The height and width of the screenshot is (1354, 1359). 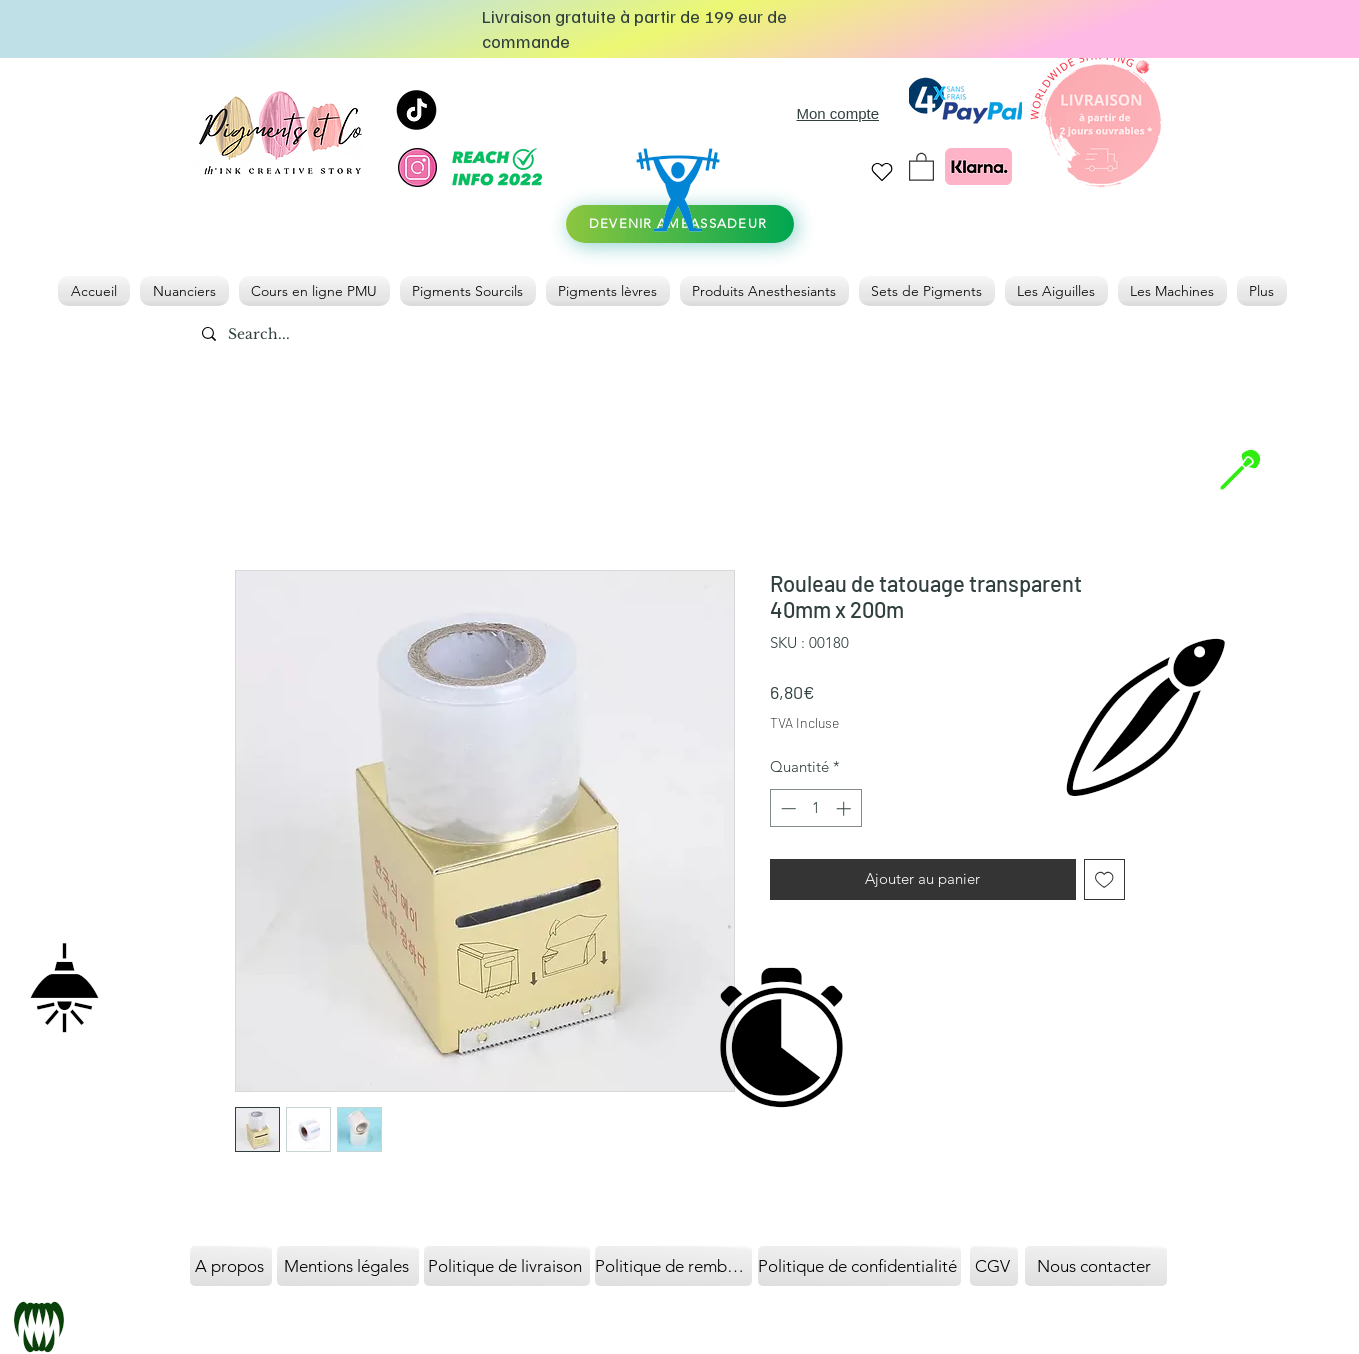 What do you see at coordinates (1240, 469) in the screenshot?
I see `dental examination tool icon` at bounding box center [1240, 469].